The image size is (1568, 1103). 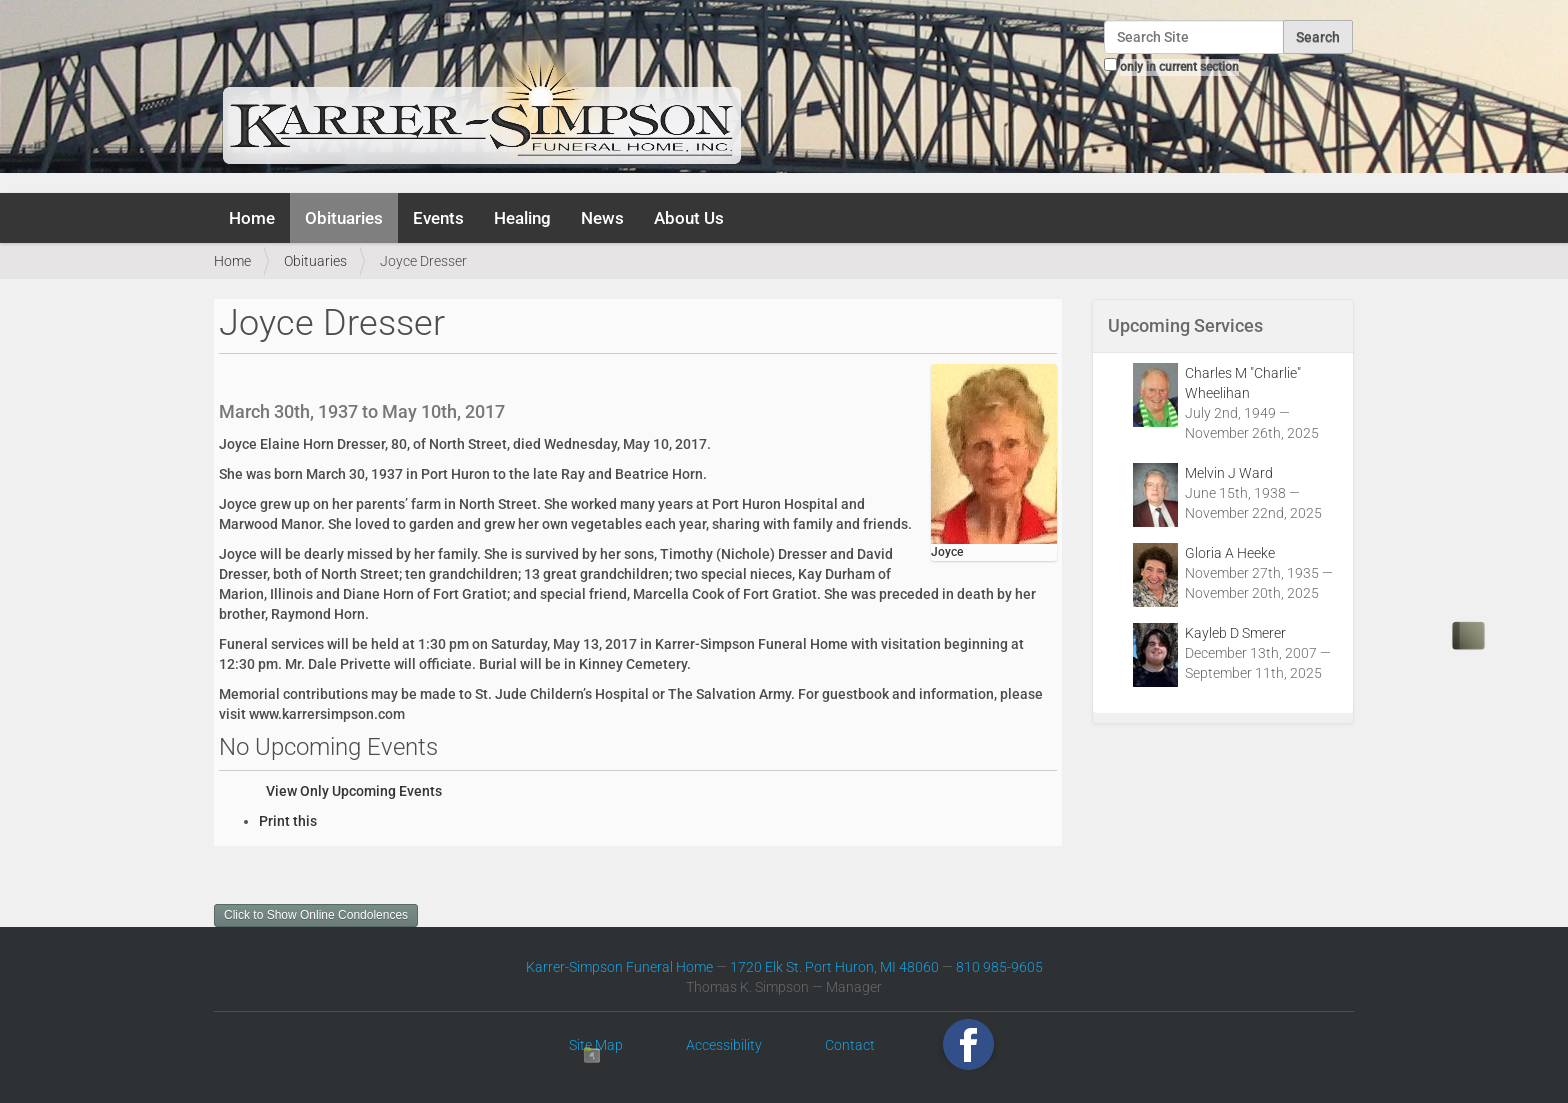 What do you see at coordinates (1468, 634) in the screenshot?
I see `access the desktop folder` at bounding box center [1468, 634].